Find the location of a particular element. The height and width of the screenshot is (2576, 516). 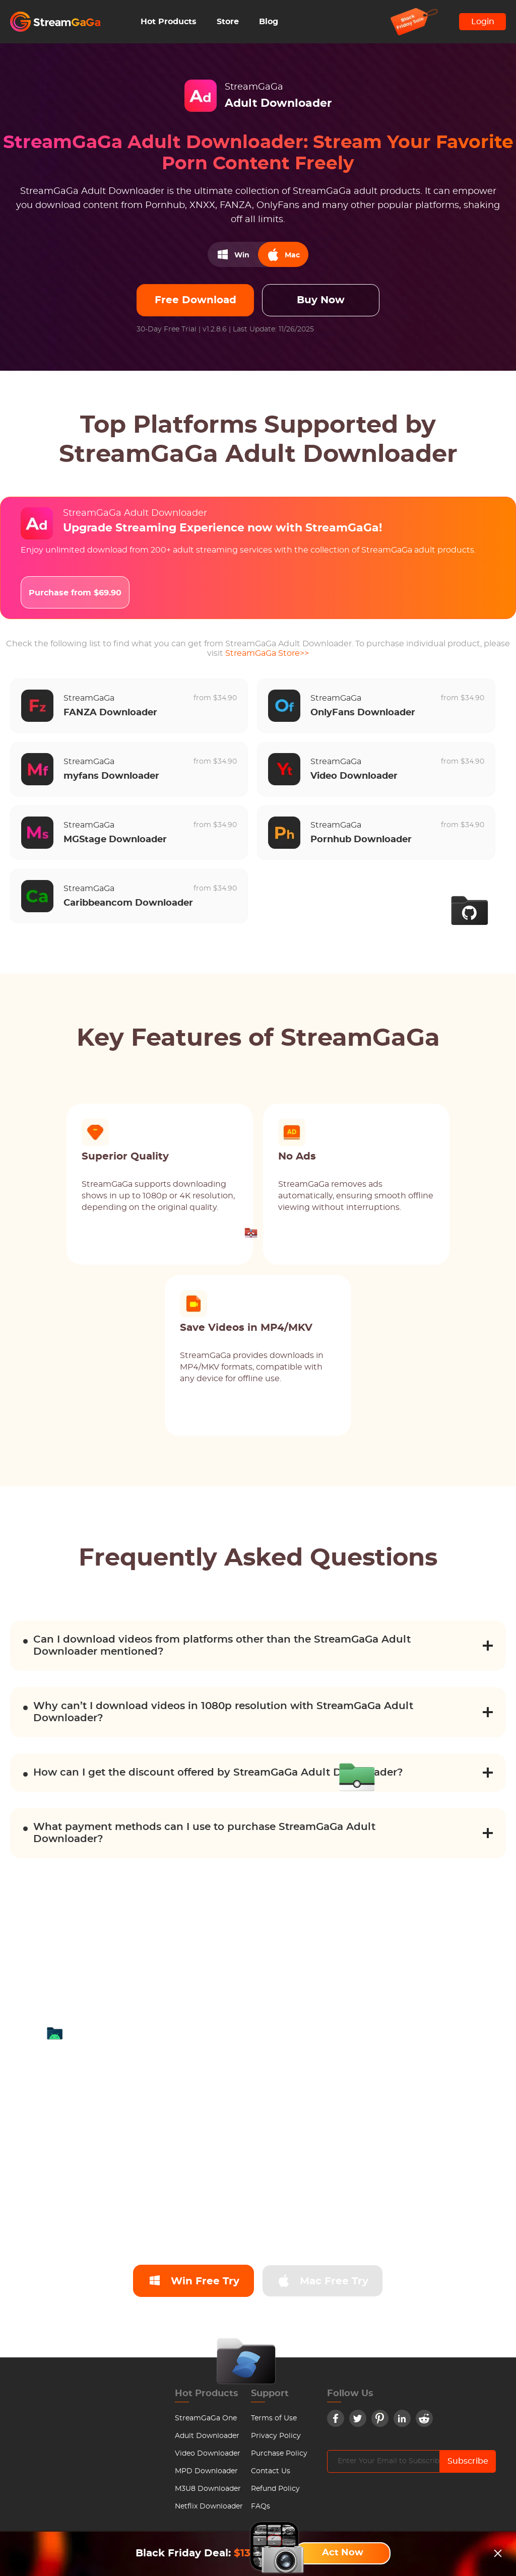

folder containing SolidJS project files is located at coordinates (246, 2362).